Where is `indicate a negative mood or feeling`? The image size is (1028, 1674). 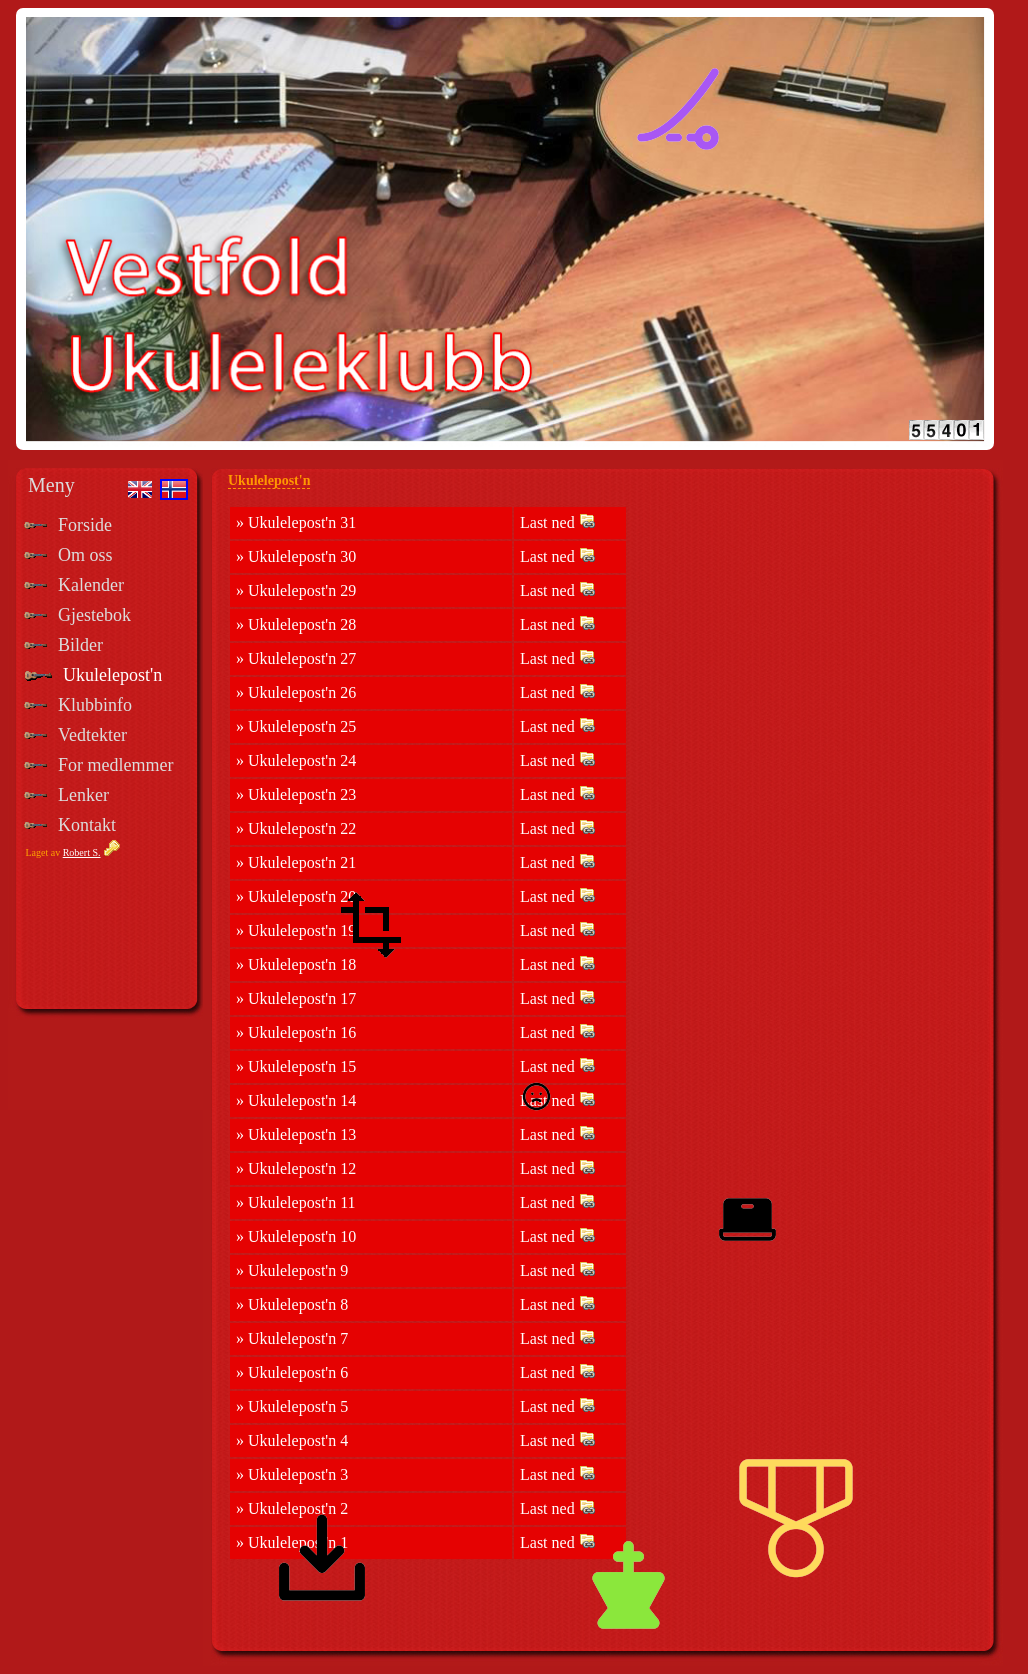 indicate a negative mood or feeling is located at coordinates (536, 1096).